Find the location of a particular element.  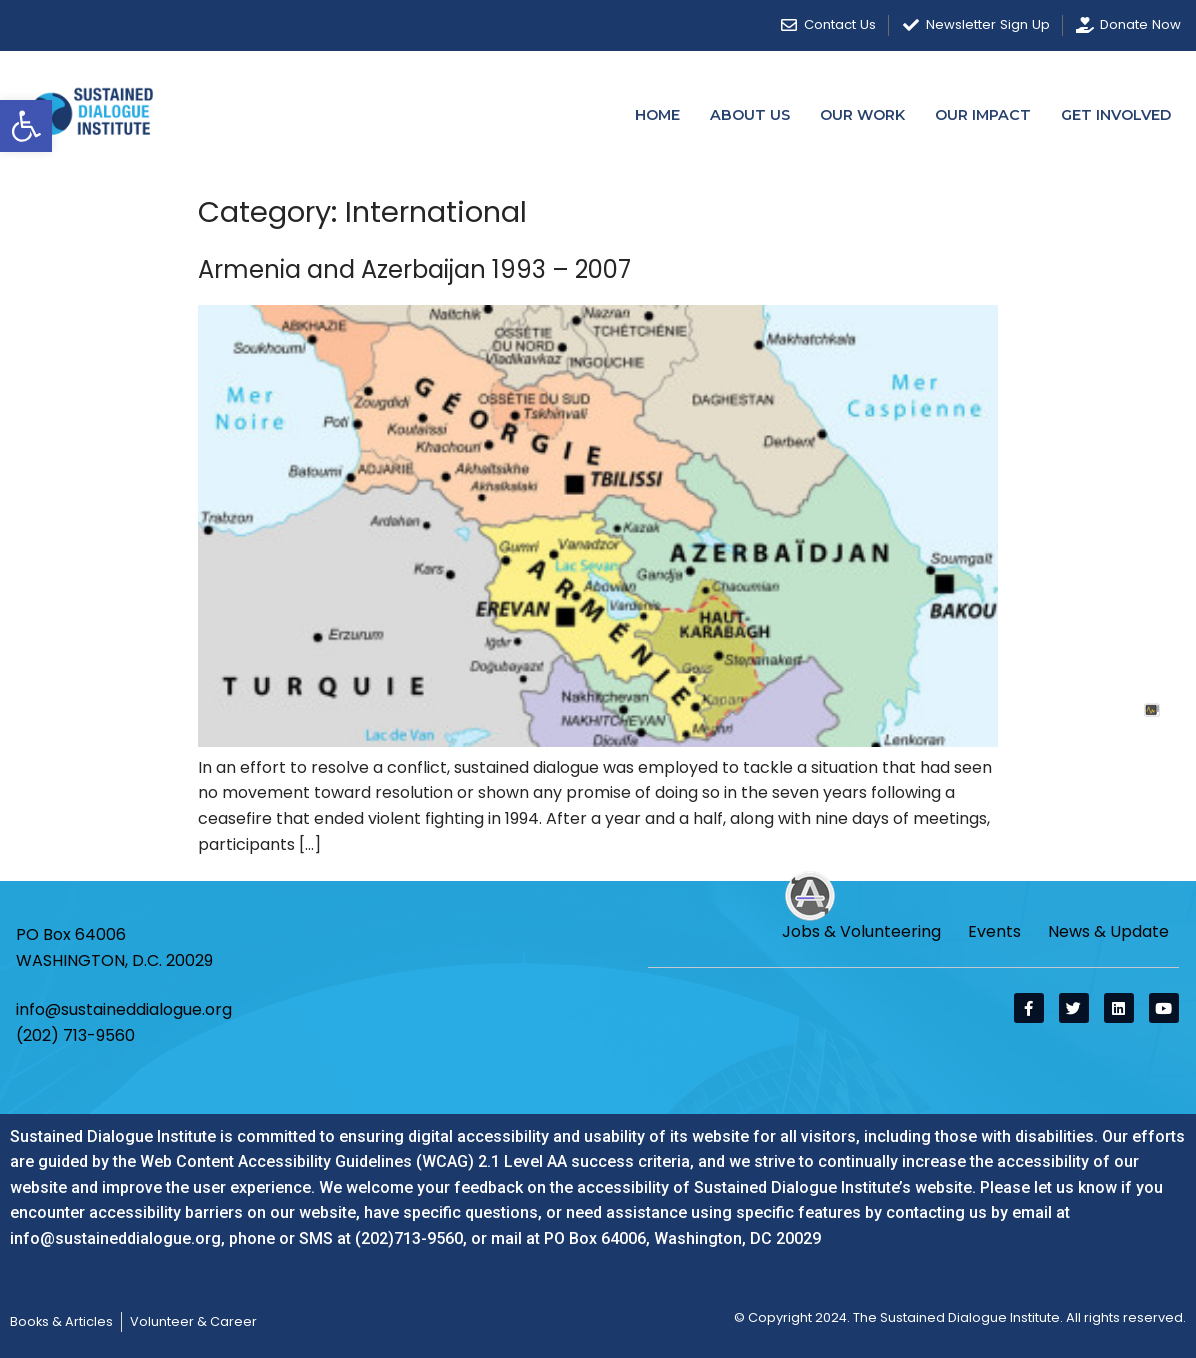

open system monitor application is located at coordinates (1152, 710).